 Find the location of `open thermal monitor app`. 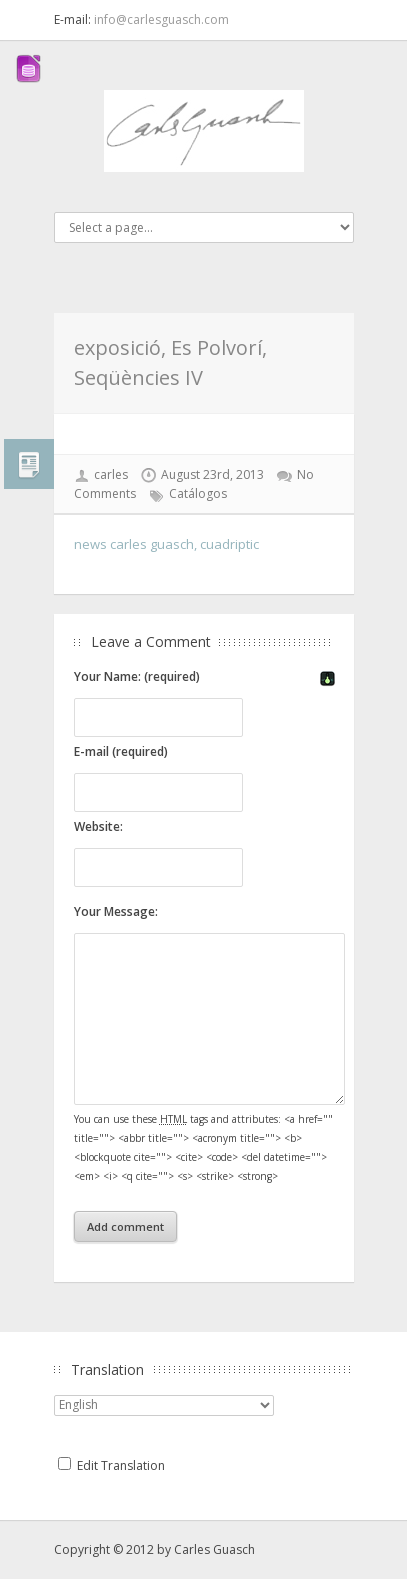

open thermal monitor app is located at coordinates (327, 678).